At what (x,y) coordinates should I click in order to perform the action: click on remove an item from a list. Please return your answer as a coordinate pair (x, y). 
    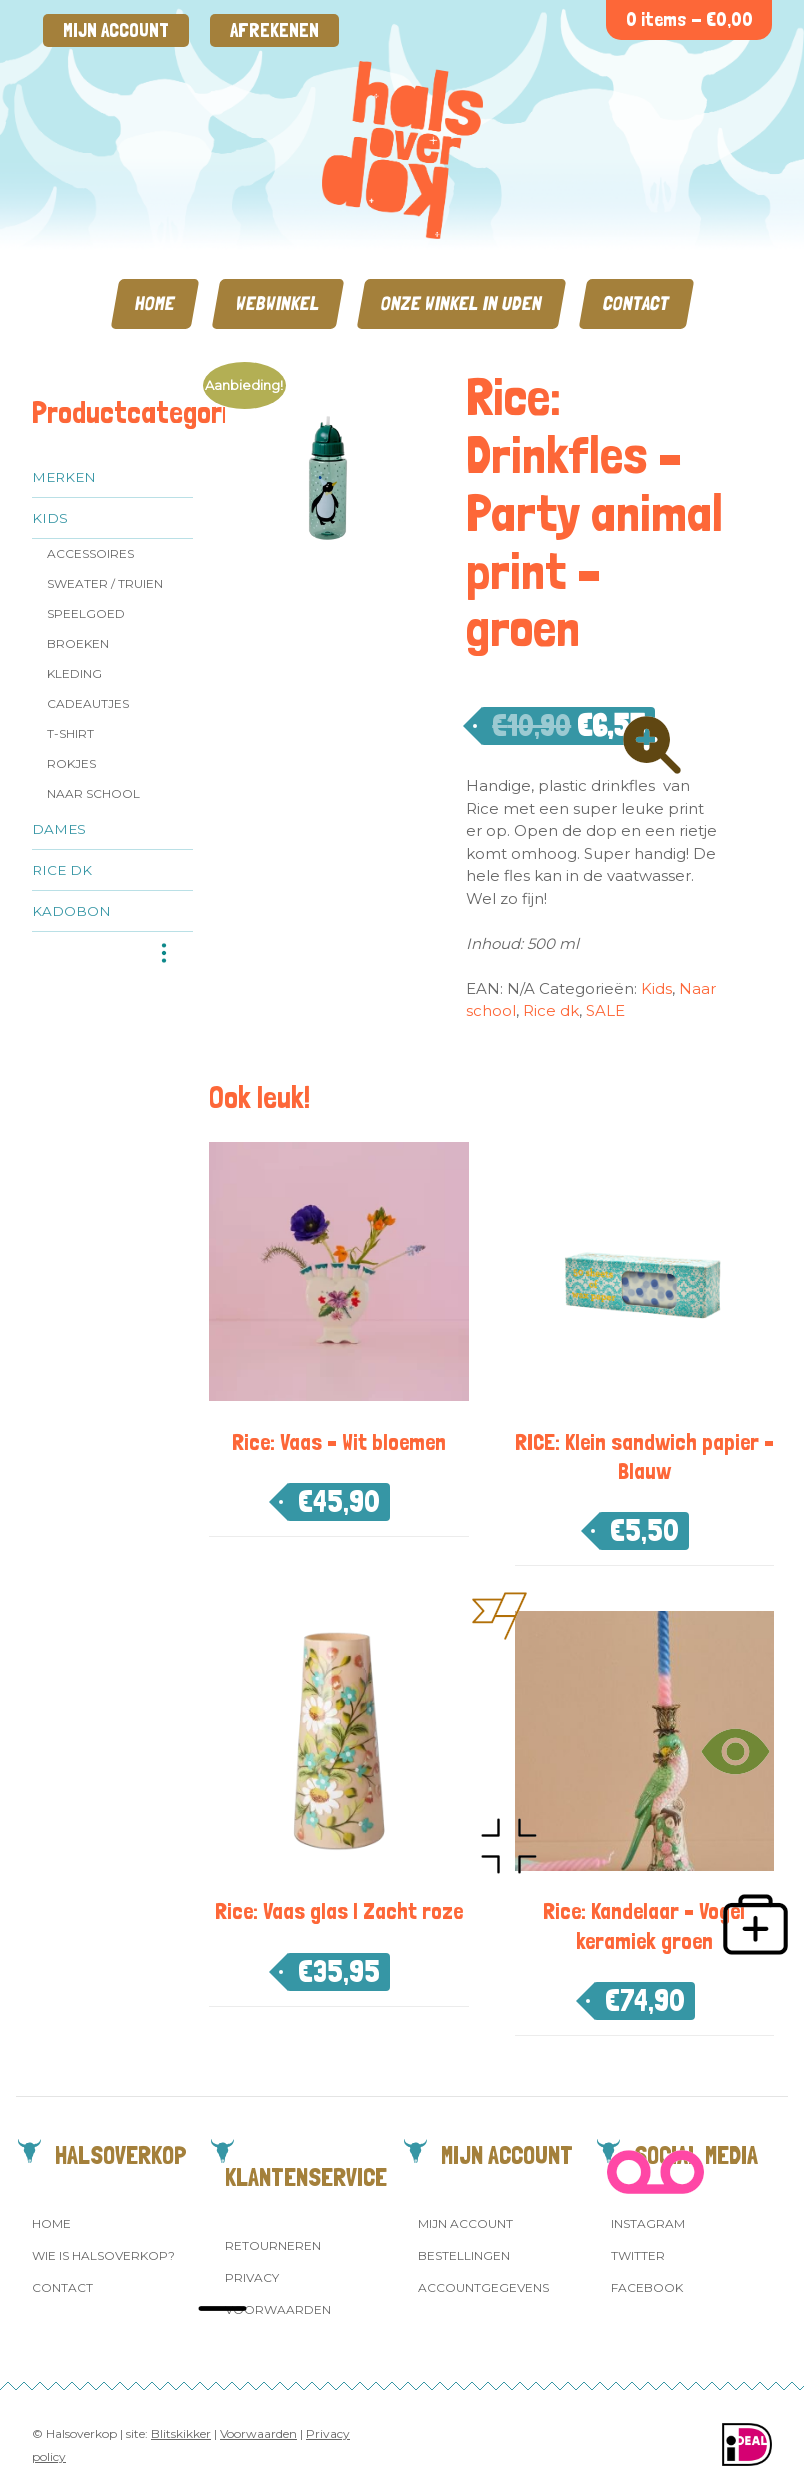
    Looking at the image, I should click on (222, 2308).